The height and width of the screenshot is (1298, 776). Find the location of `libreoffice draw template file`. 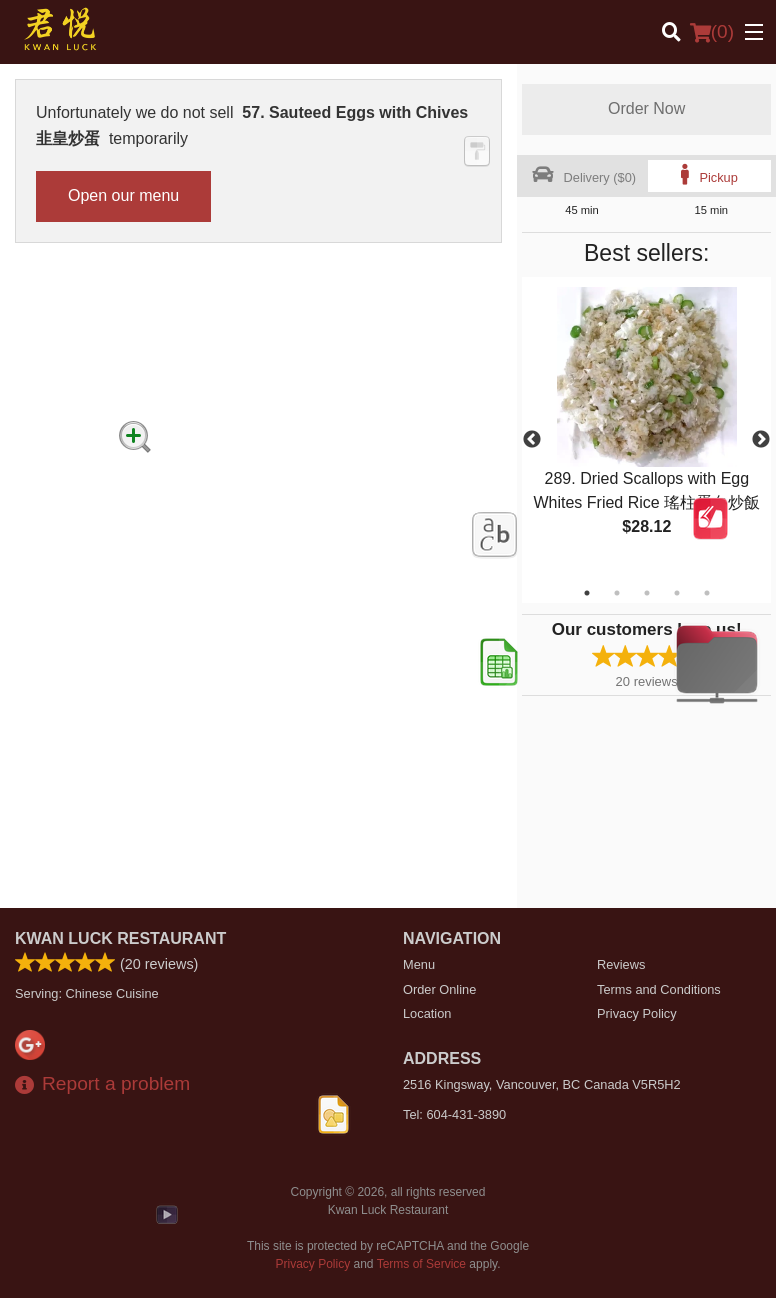

libreoffice draw template file is located at coordinates (333, 1114).